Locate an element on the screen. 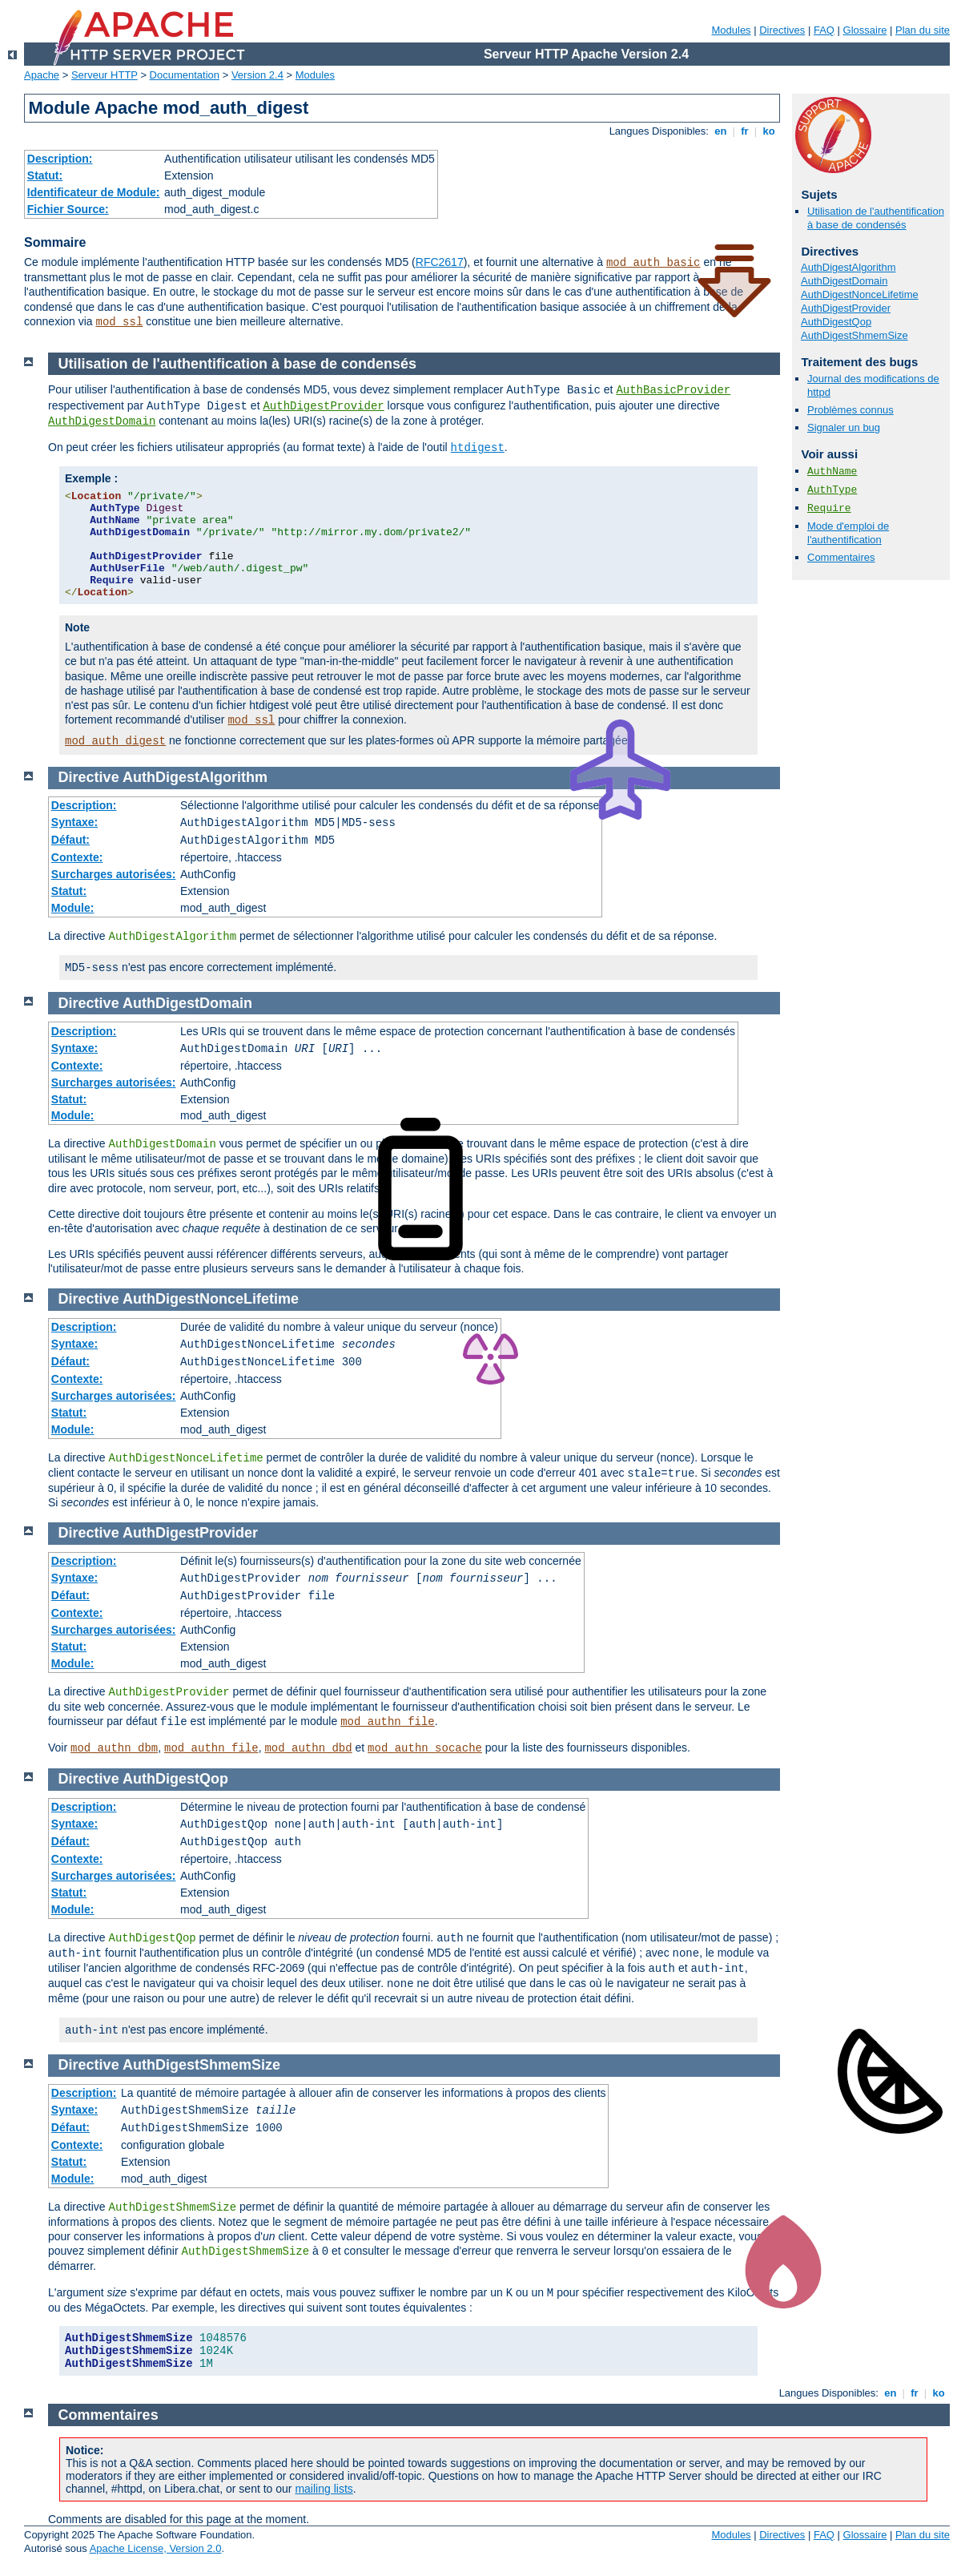 The height and width of the screenshot is (2576, 961). indicates low battery level is located at coordinates (420, 1189).